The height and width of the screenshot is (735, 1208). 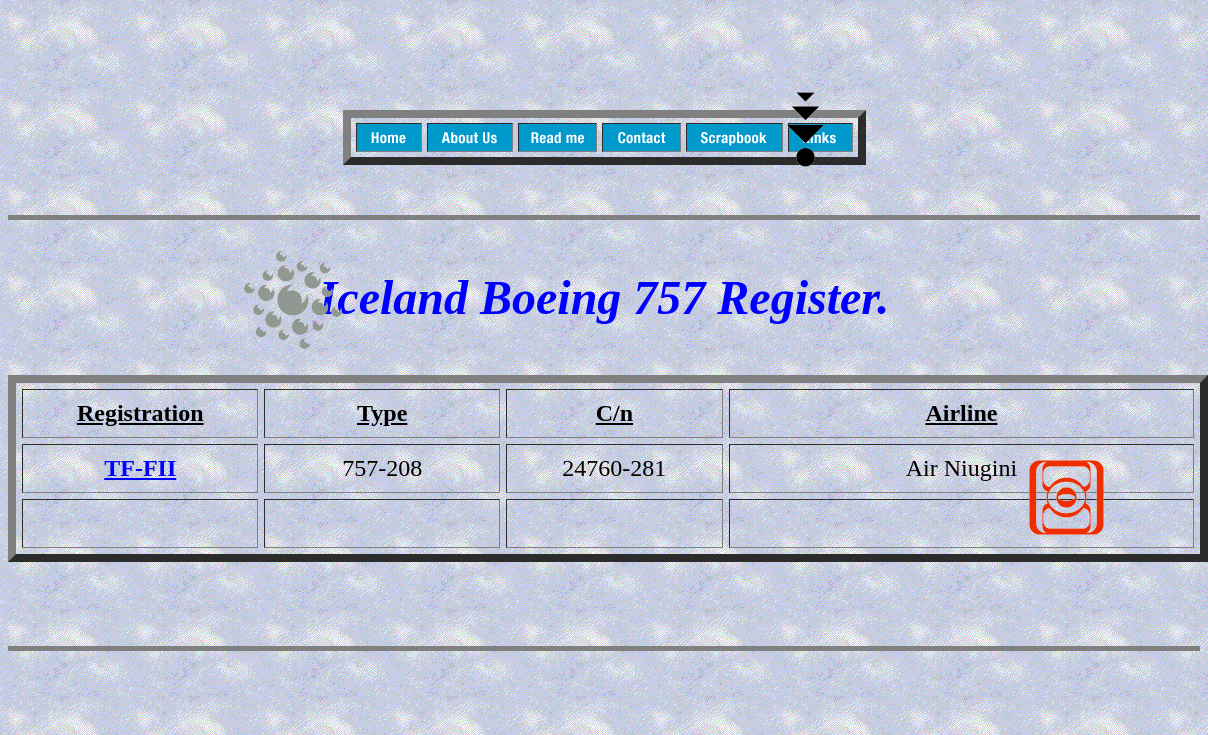 What do you see at coordinates (805, 129) in the screenshot?
I see `pounce or quick attack action in a game` at bounding box center [805, 129].